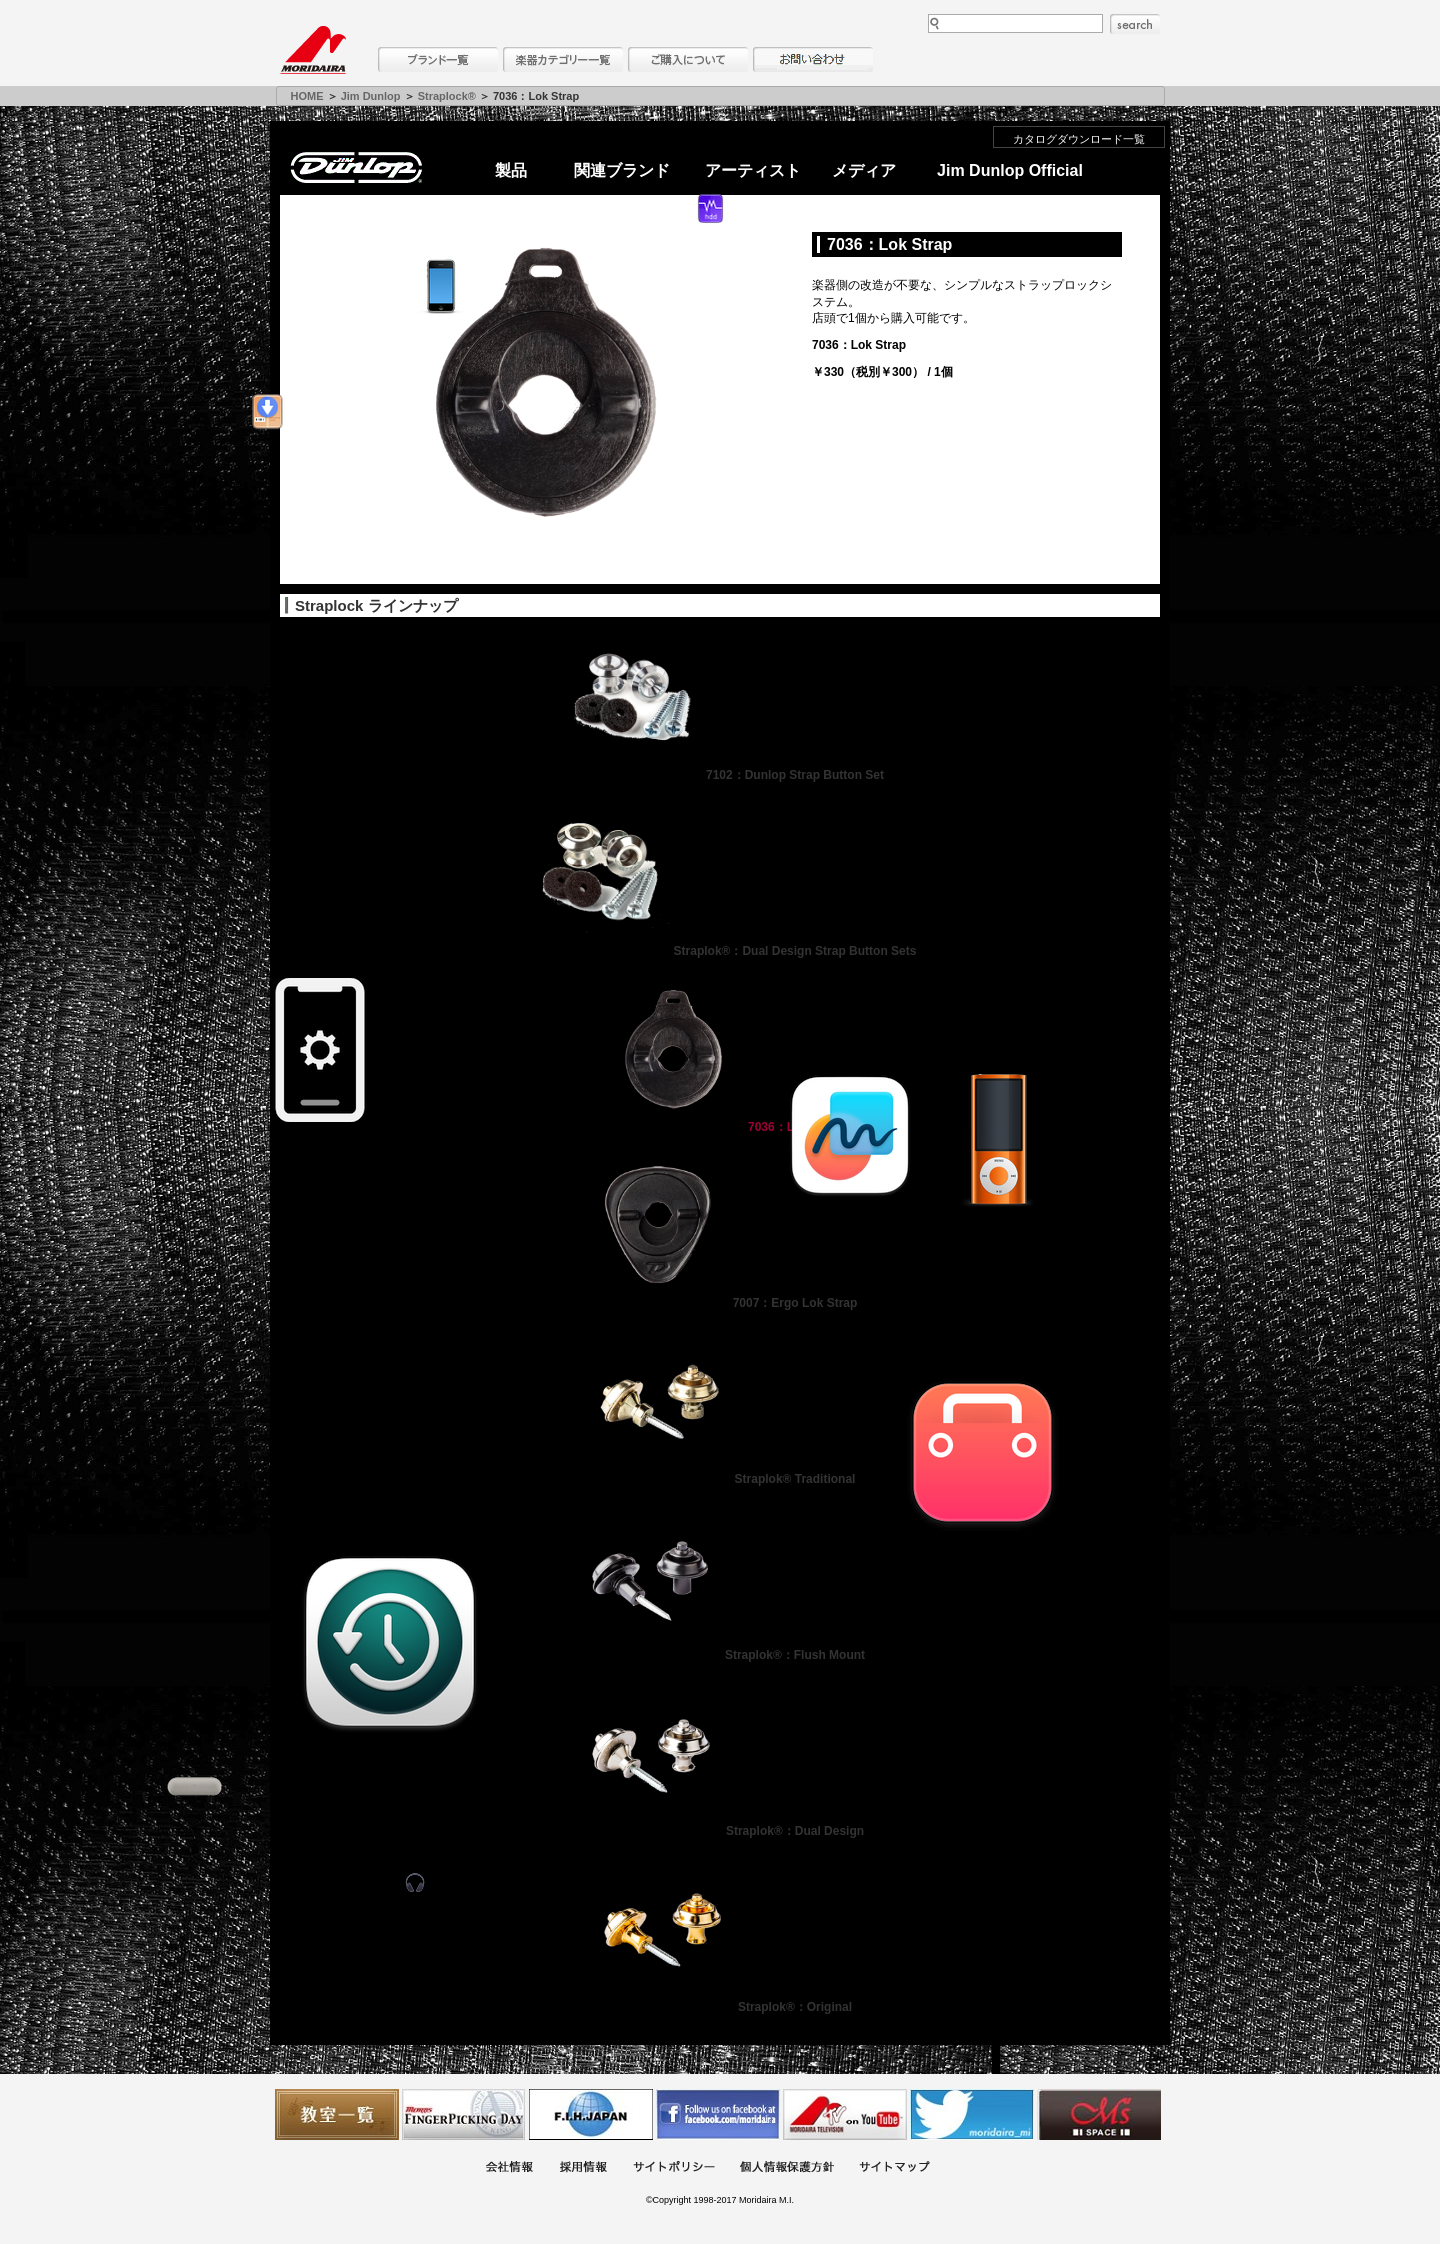 This screenshot has height=2244, width=1440. I want to click on open Time Machine backup and restore utility, so click(390, 1642).